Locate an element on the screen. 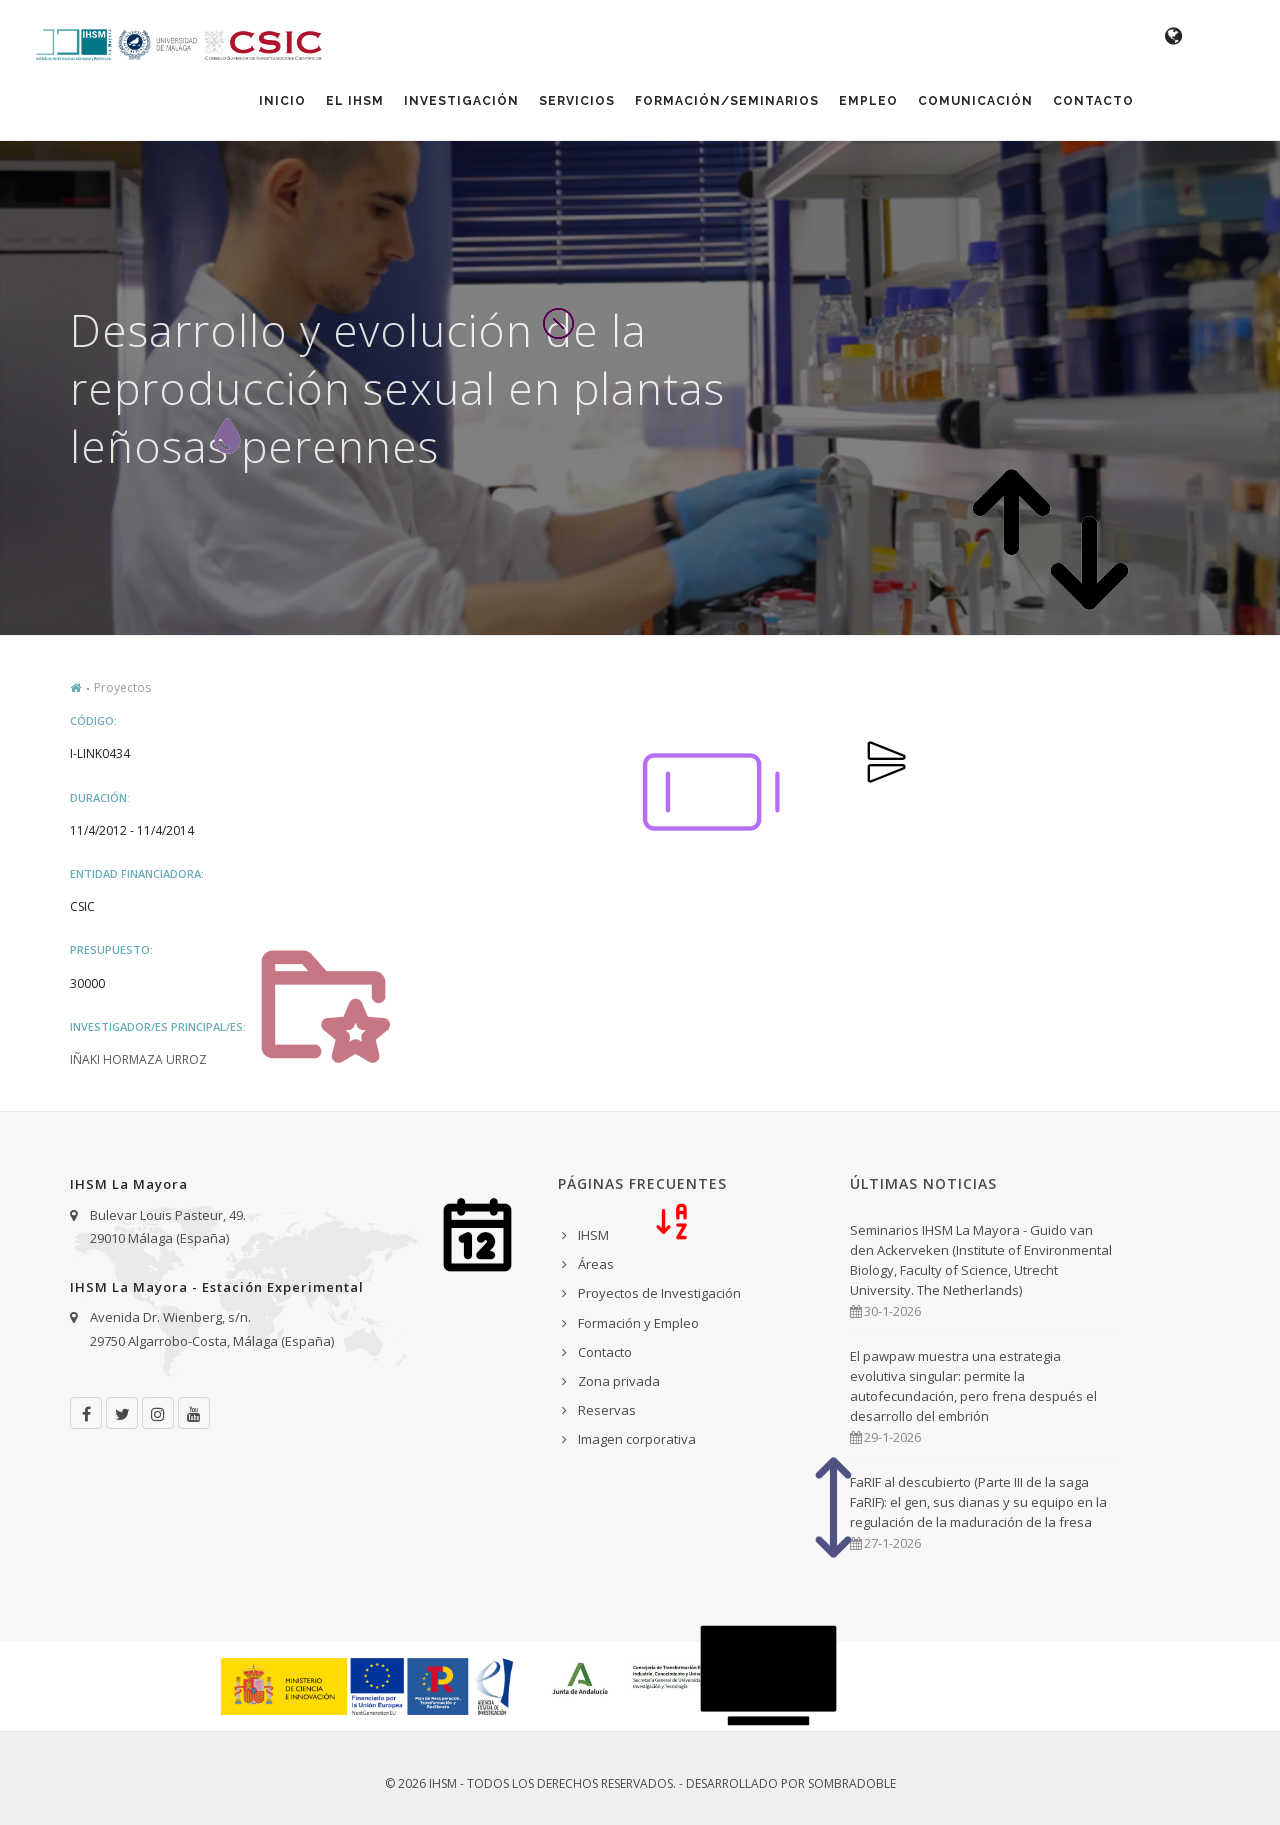  access tv or video streaming features is located at coordinates (768, 1675).